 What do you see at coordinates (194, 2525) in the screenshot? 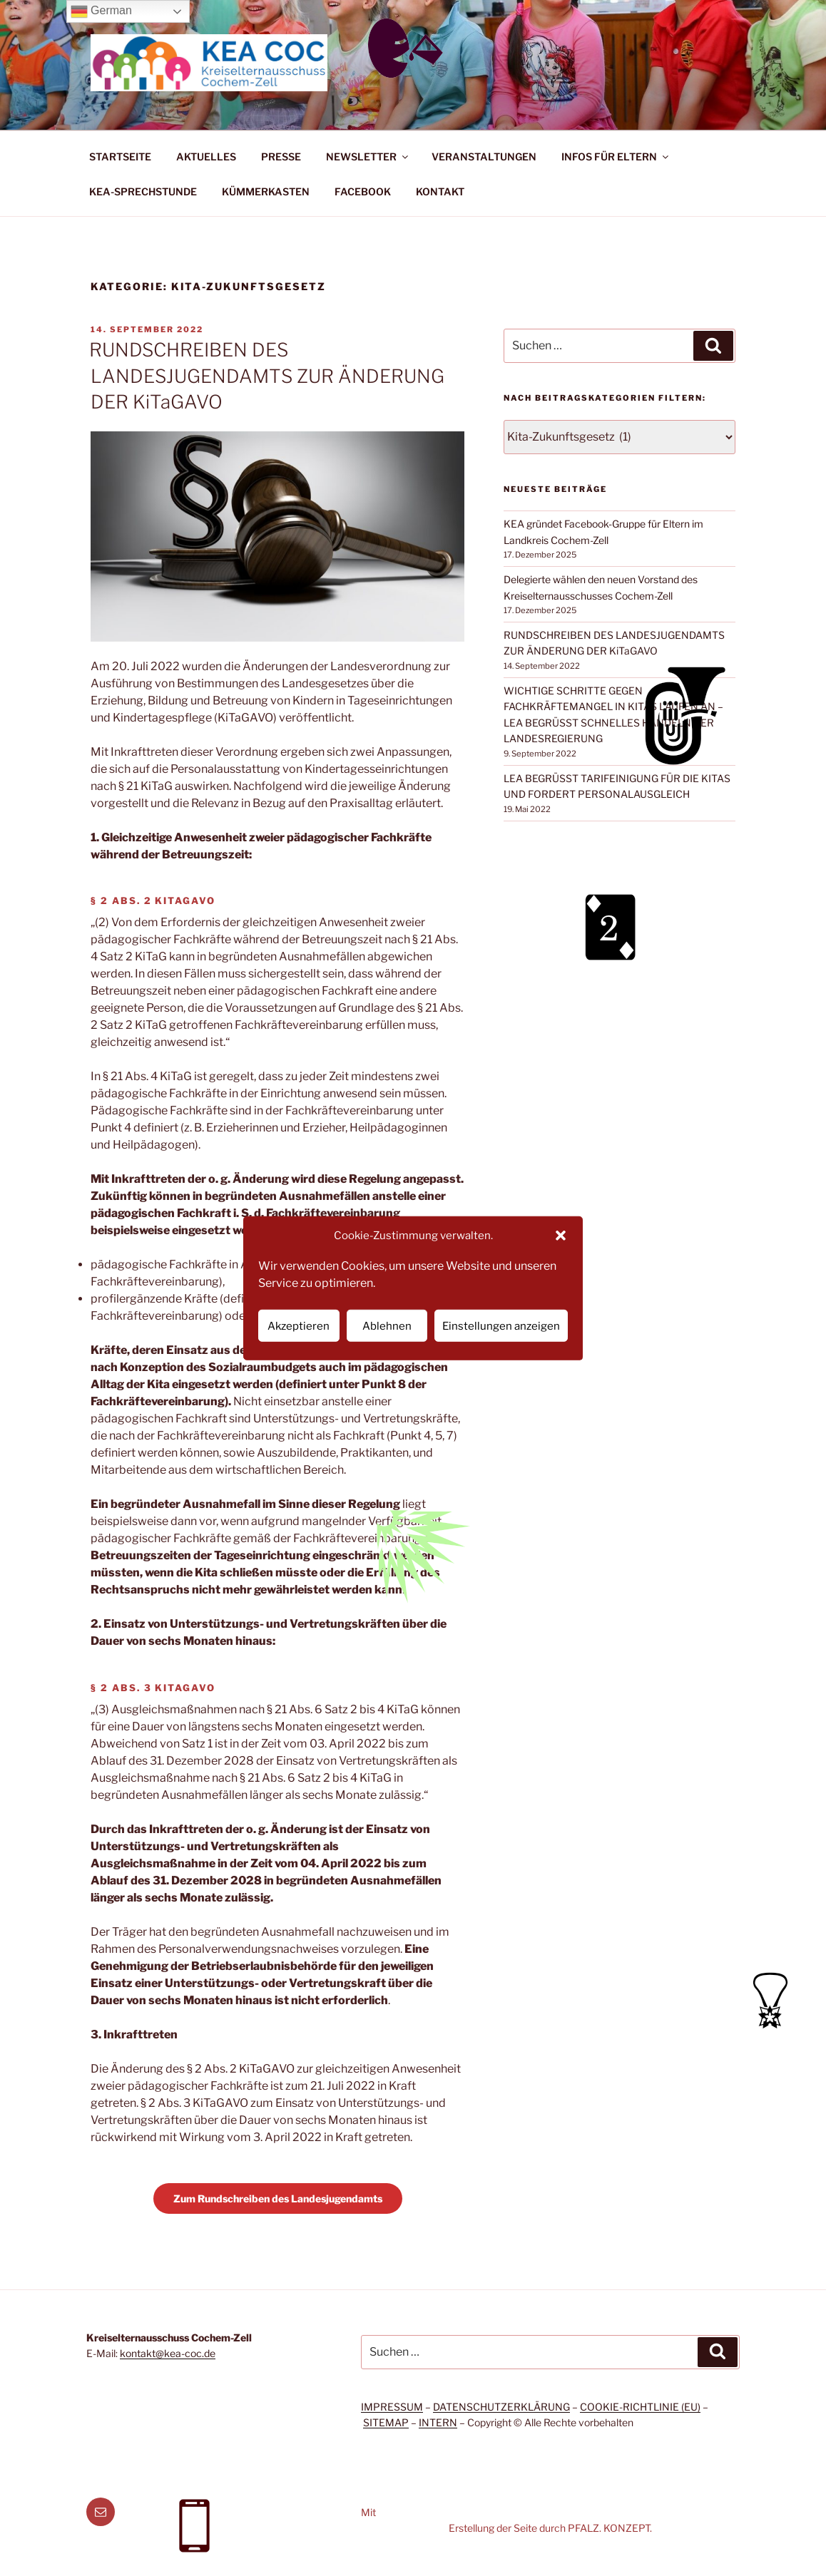
I see `indicates mobile device or smartphone compatibility` at bounding box center [194, 2525].